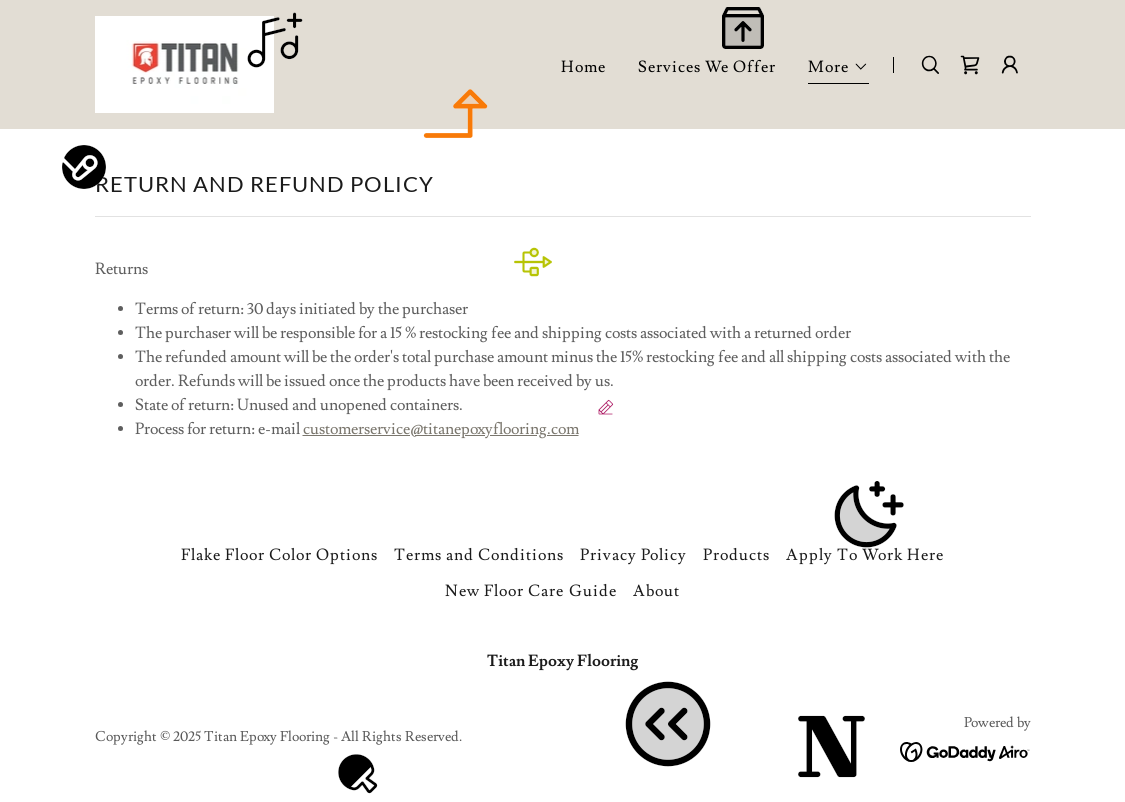 The width and height of the screenshot is (1125, 802). Describe the element at coordinates (743, 28) in the screenshot. I see `upload or export a package` at that location.